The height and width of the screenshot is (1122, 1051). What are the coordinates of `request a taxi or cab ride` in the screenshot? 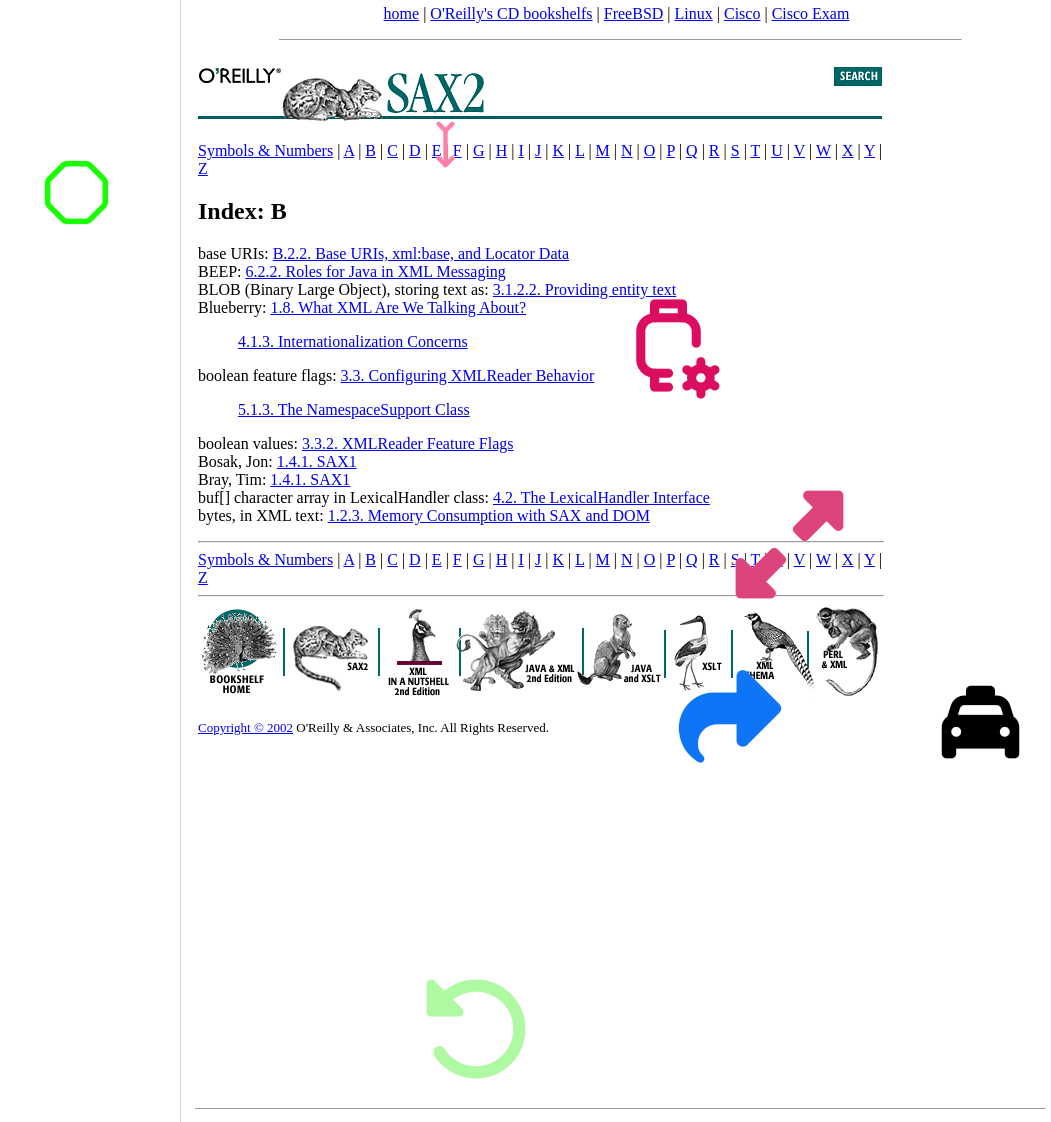 It's located at (980, 724).